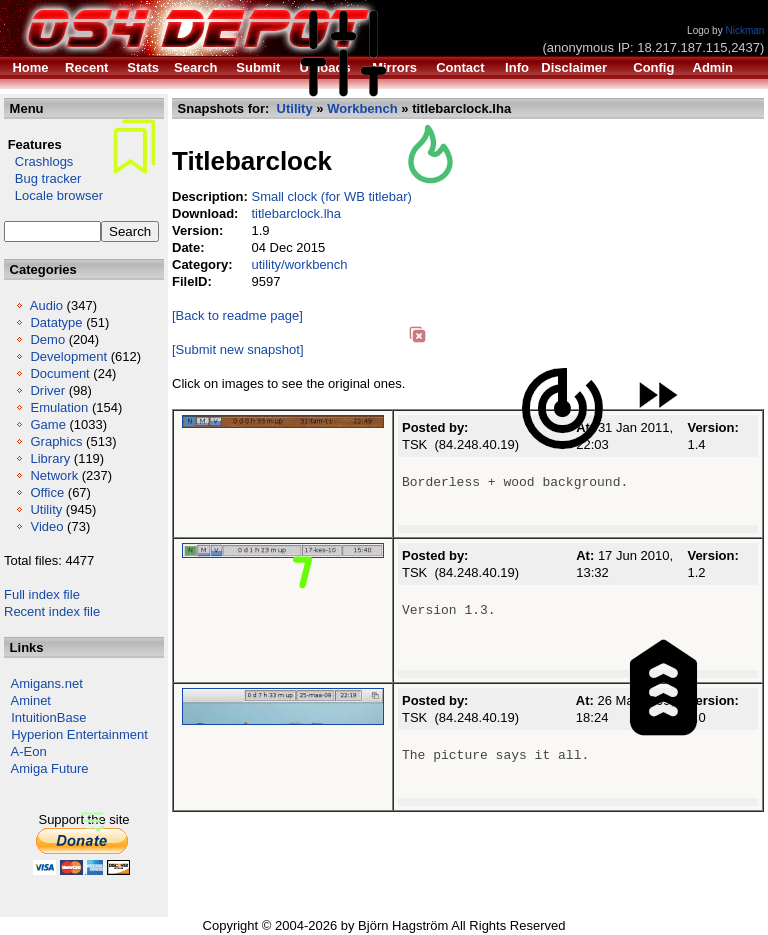  Describe the element at coordinates (562, 408) in the screenshot. I see `track changes or revisions in a document` at that location.